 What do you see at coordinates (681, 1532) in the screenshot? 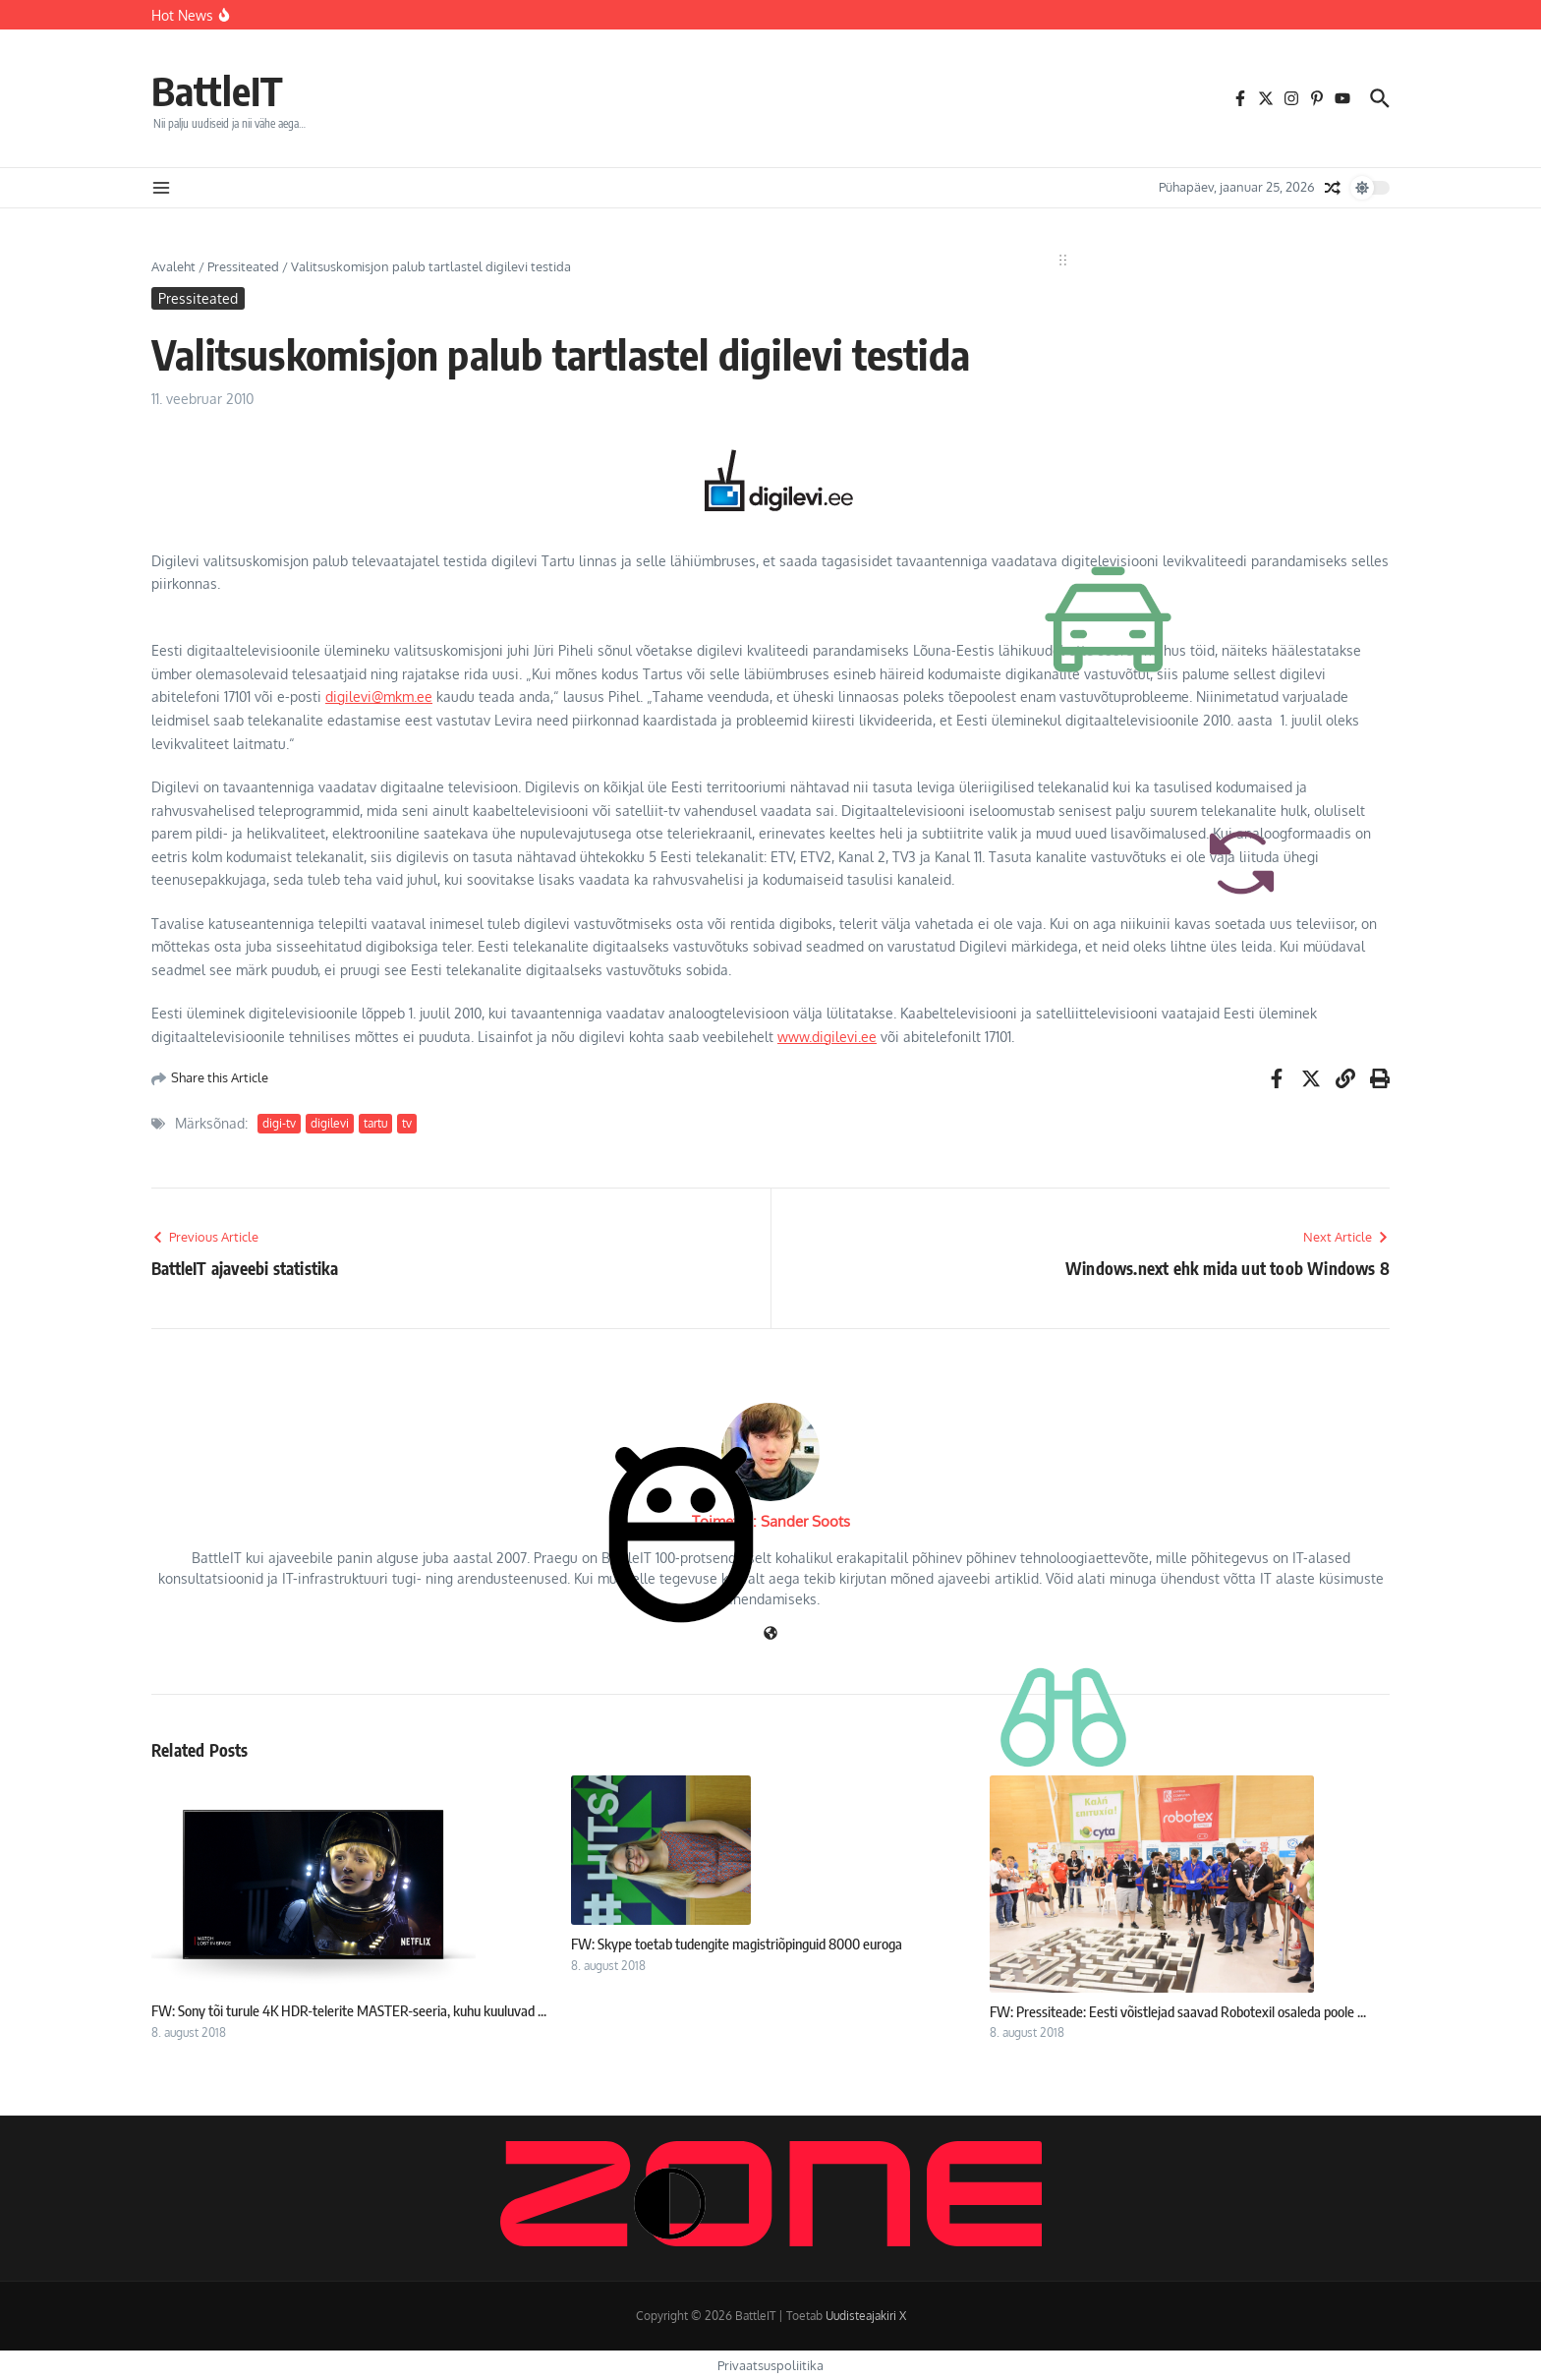
I see `android device or system settings` at bounding box center [681, 1532].